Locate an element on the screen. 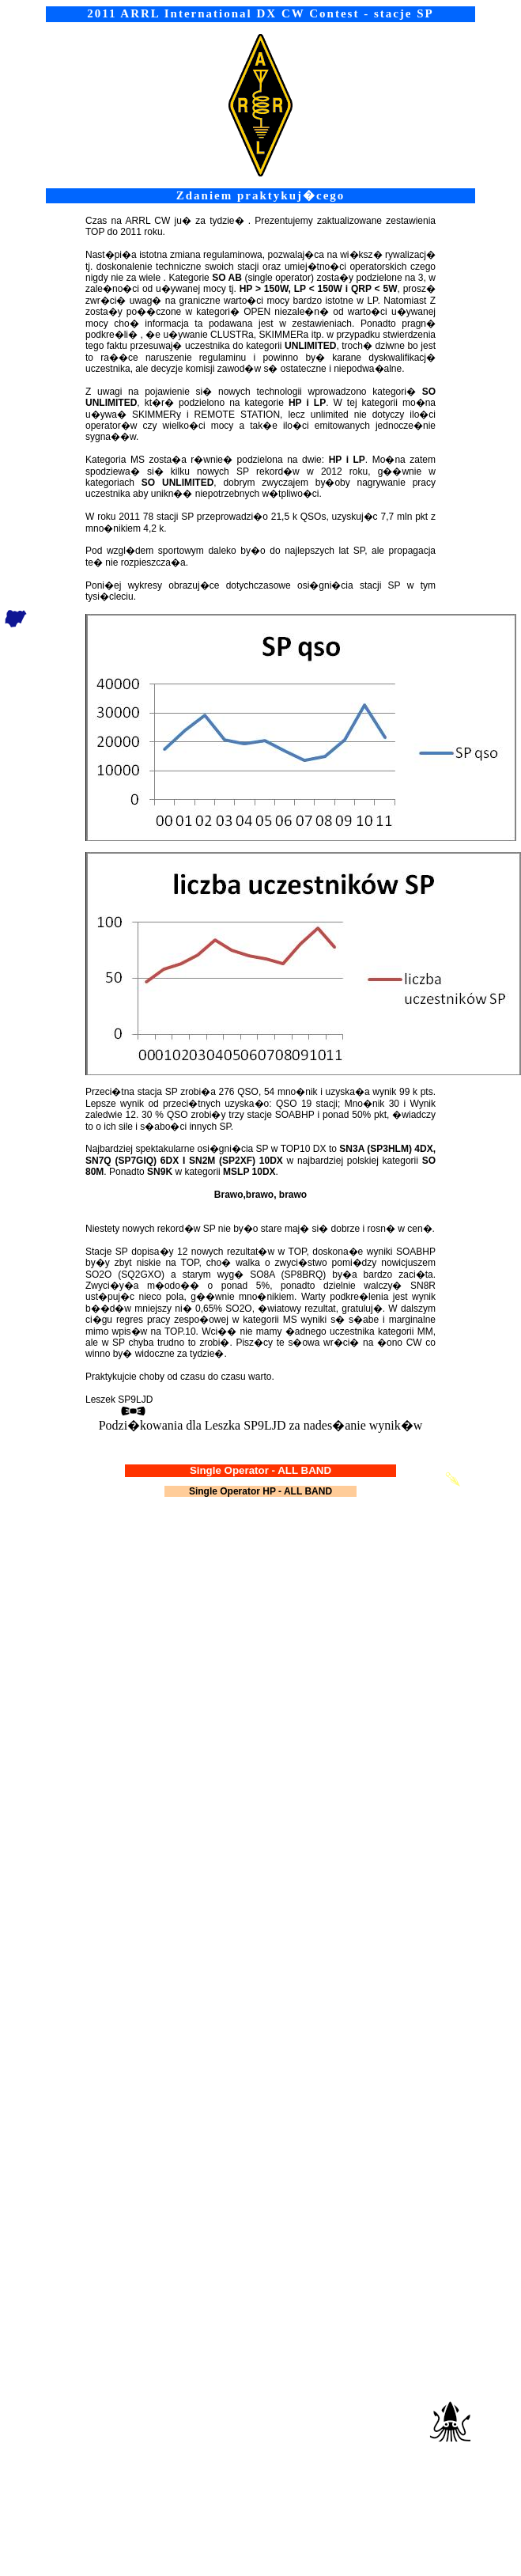  sea creature or ocean-themed game element is located at coordinates (450, 2421).